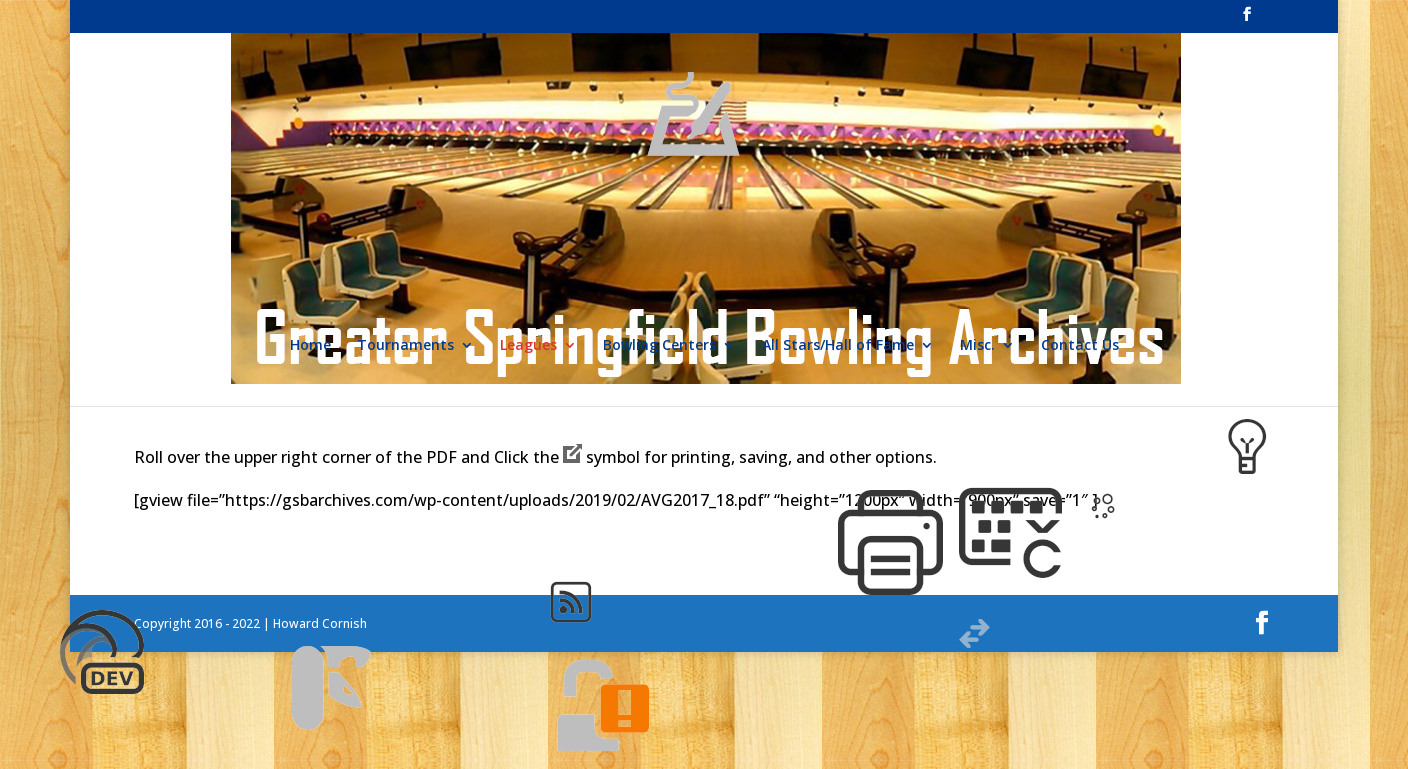  I want to click on indicates an insecure or unencrypted connection, so click(600, 708).